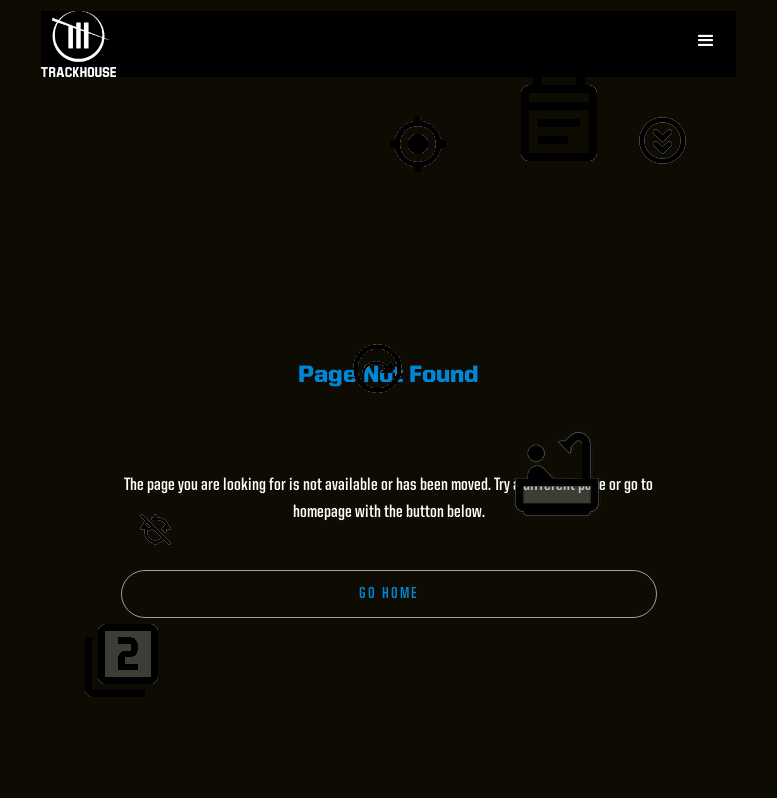  Describe the element at coordinates (418, 144) in the screenshot. I see `center map on your current location` at that location.